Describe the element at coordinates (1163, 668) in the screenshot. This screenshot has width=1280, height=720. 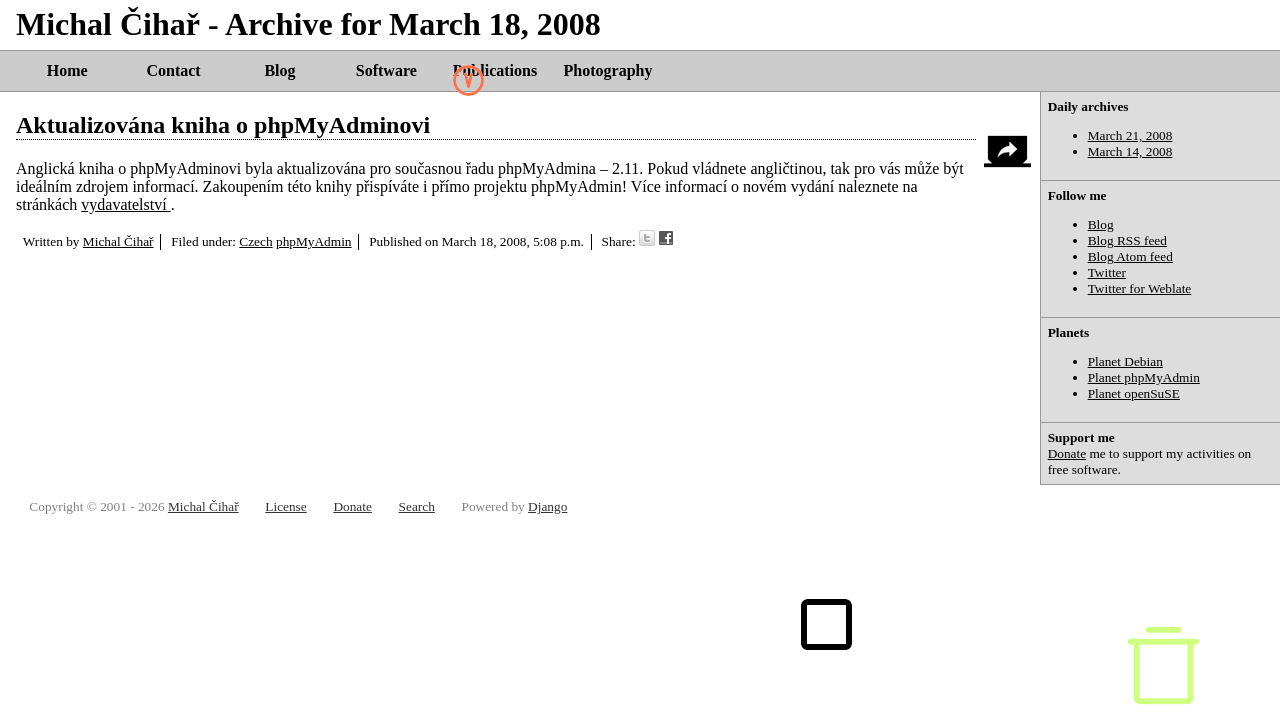
I see `delete an item` at that location.